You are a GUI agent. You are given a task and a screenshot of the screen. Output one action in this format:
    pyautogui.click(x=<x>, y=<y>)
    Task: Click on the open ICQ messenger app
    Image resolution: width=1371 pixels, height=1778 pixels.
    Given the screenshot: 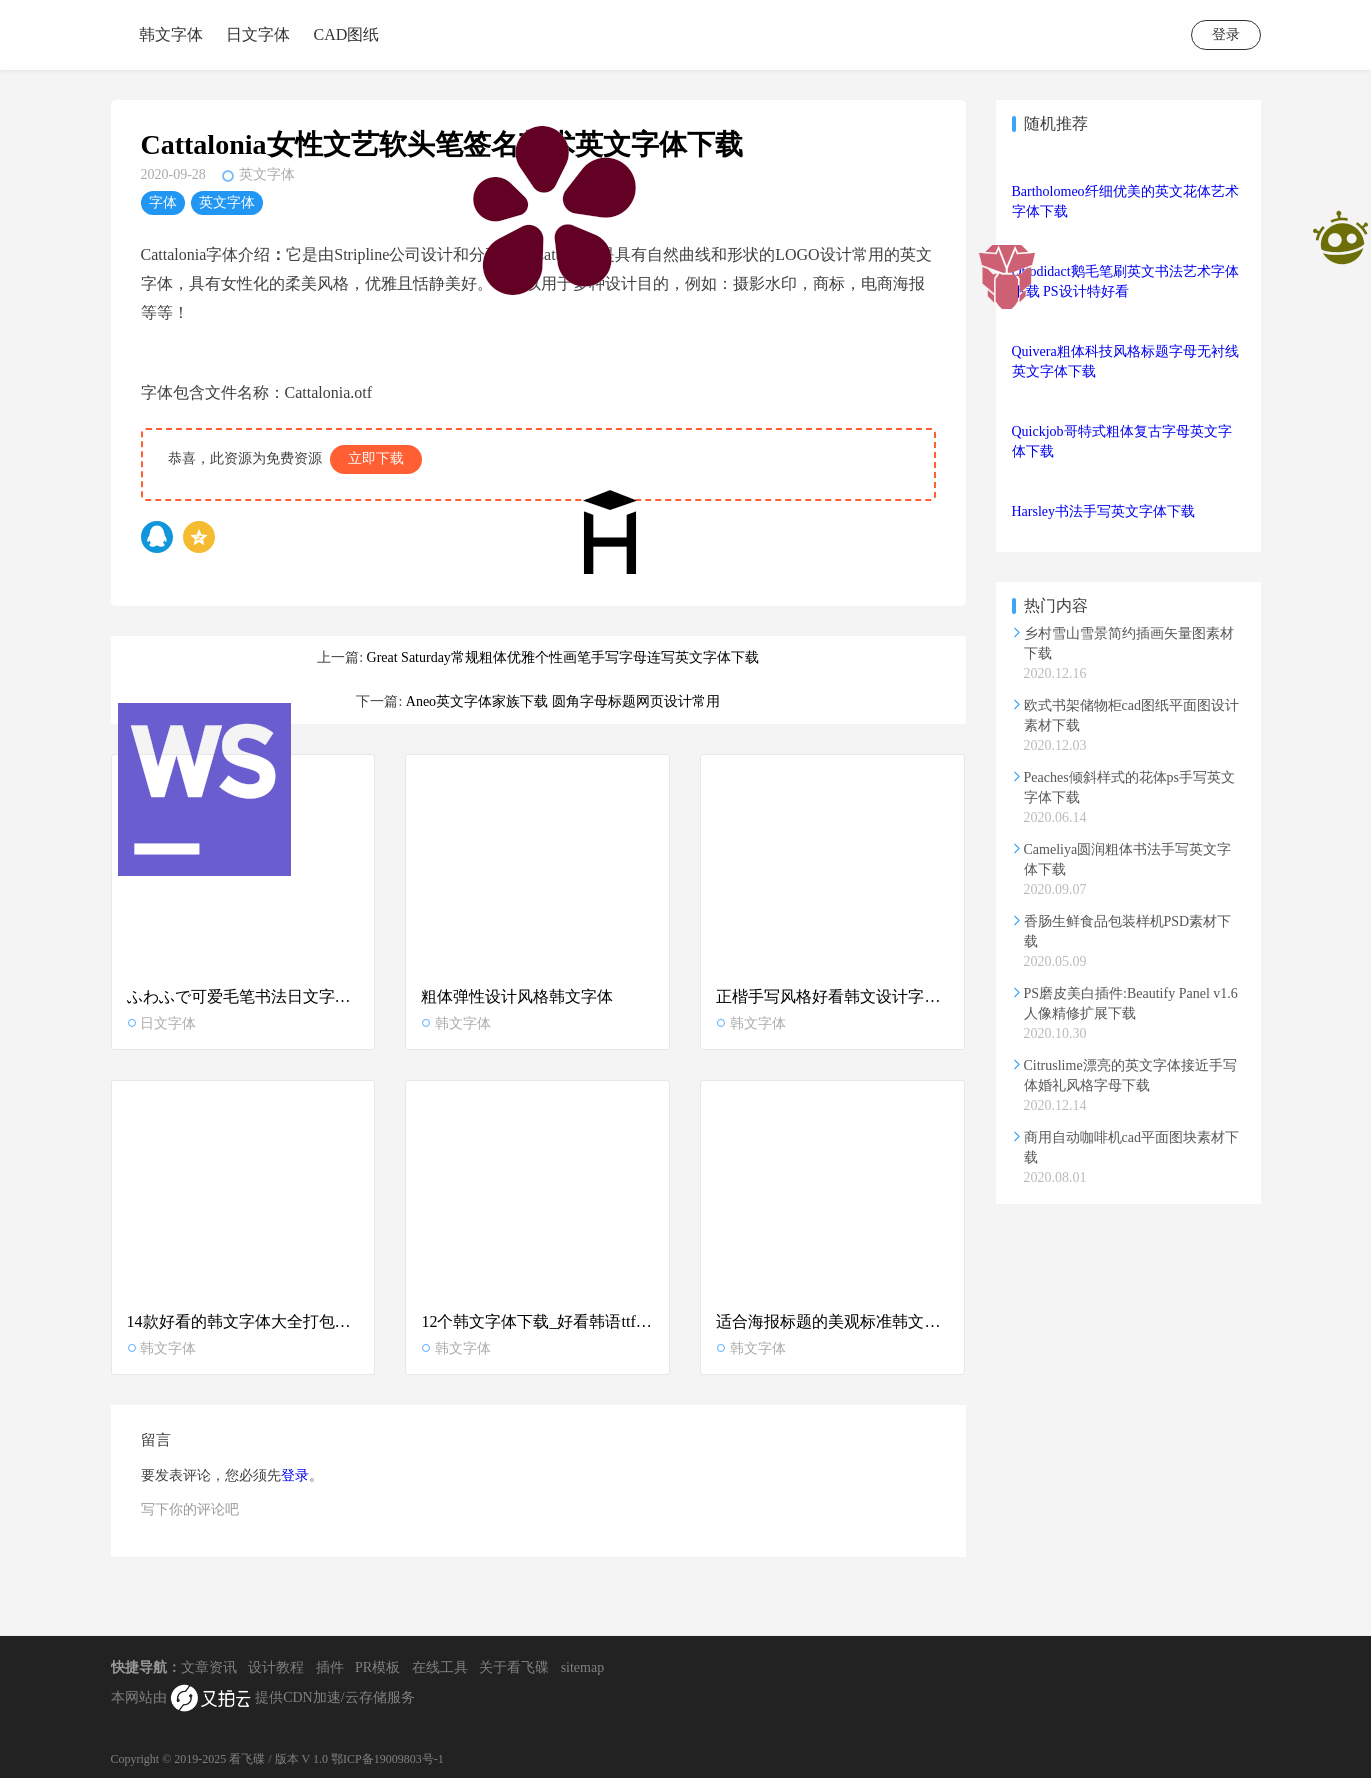 What is the action you would take?
    pyautogui.click(x=554, y=210)
    